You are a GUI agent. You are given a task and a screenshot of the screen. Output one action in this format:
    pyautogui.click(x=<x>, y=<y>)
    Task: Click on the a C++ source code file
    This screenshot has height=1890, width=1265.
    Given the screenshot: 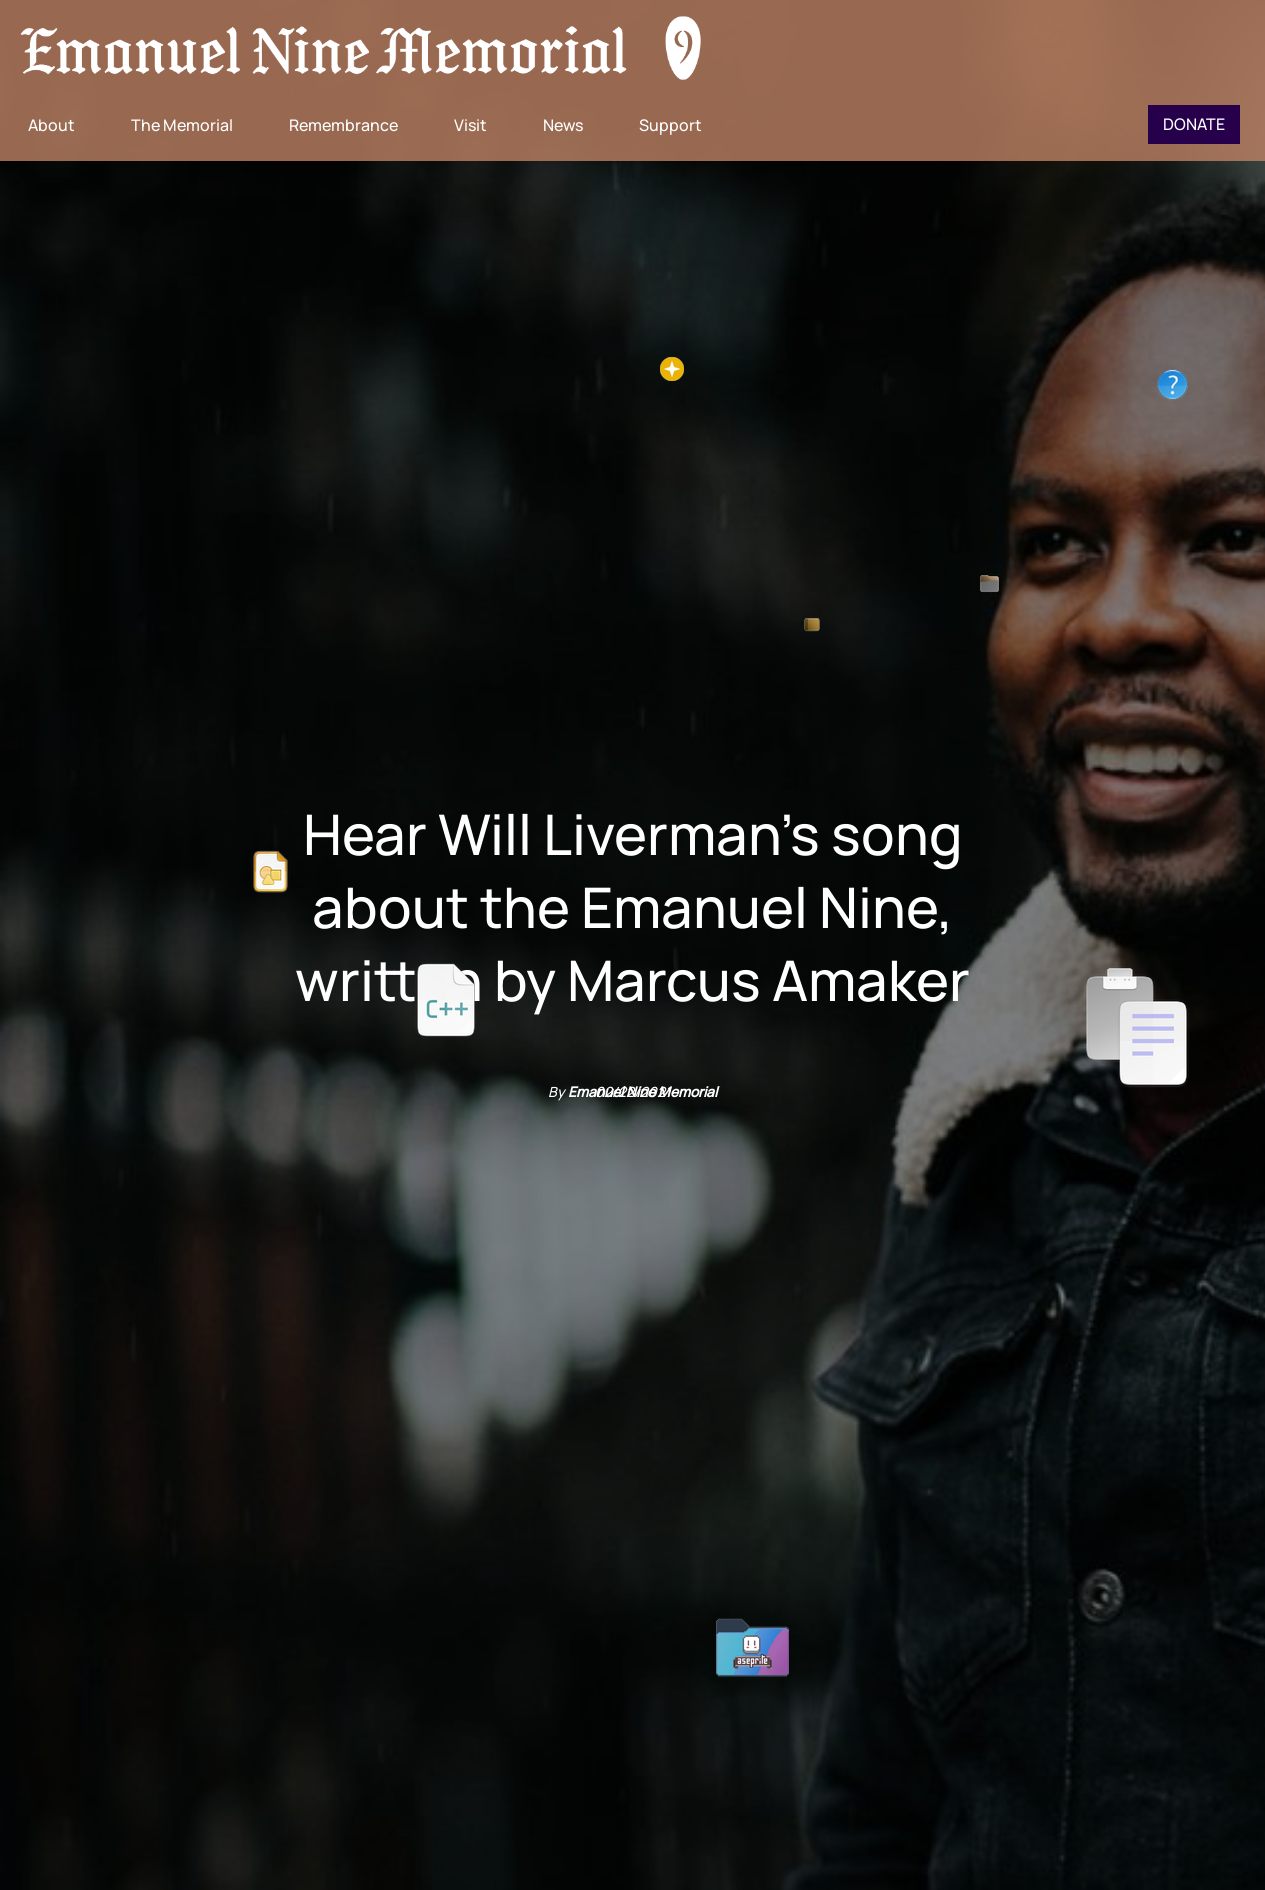 What is the action you would take?
    pyautogui.click(x=446, y=1000)
    